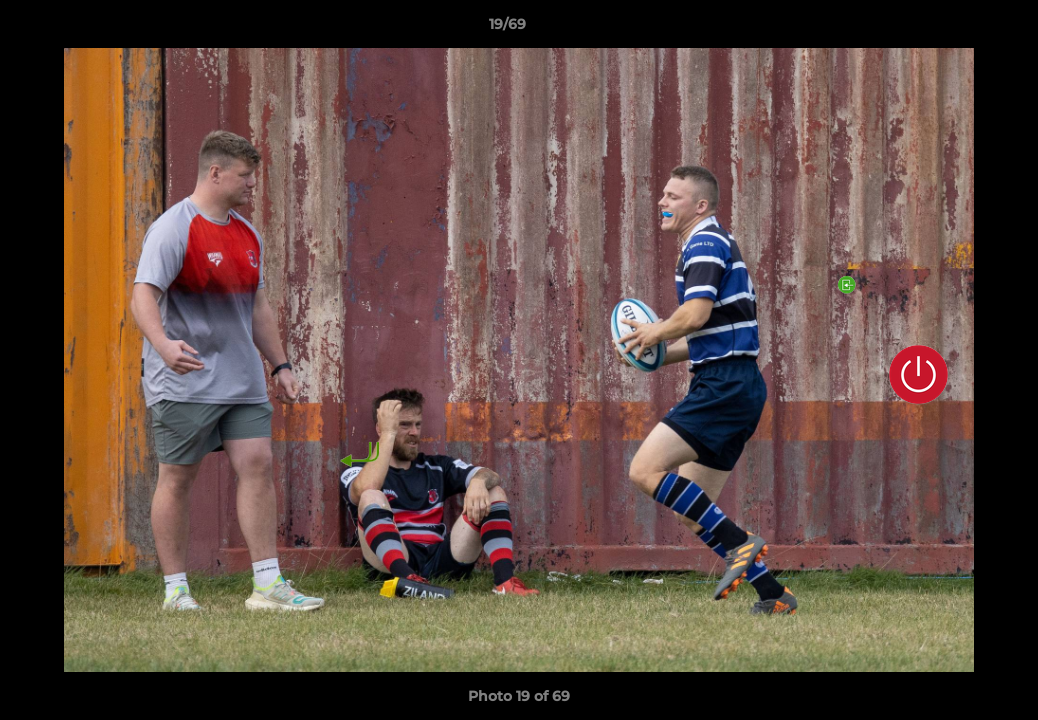  What do you see at coordinates (918, 374) in the screenshot?
I see `shut down or power off the system` at bounding box center [918, 374].